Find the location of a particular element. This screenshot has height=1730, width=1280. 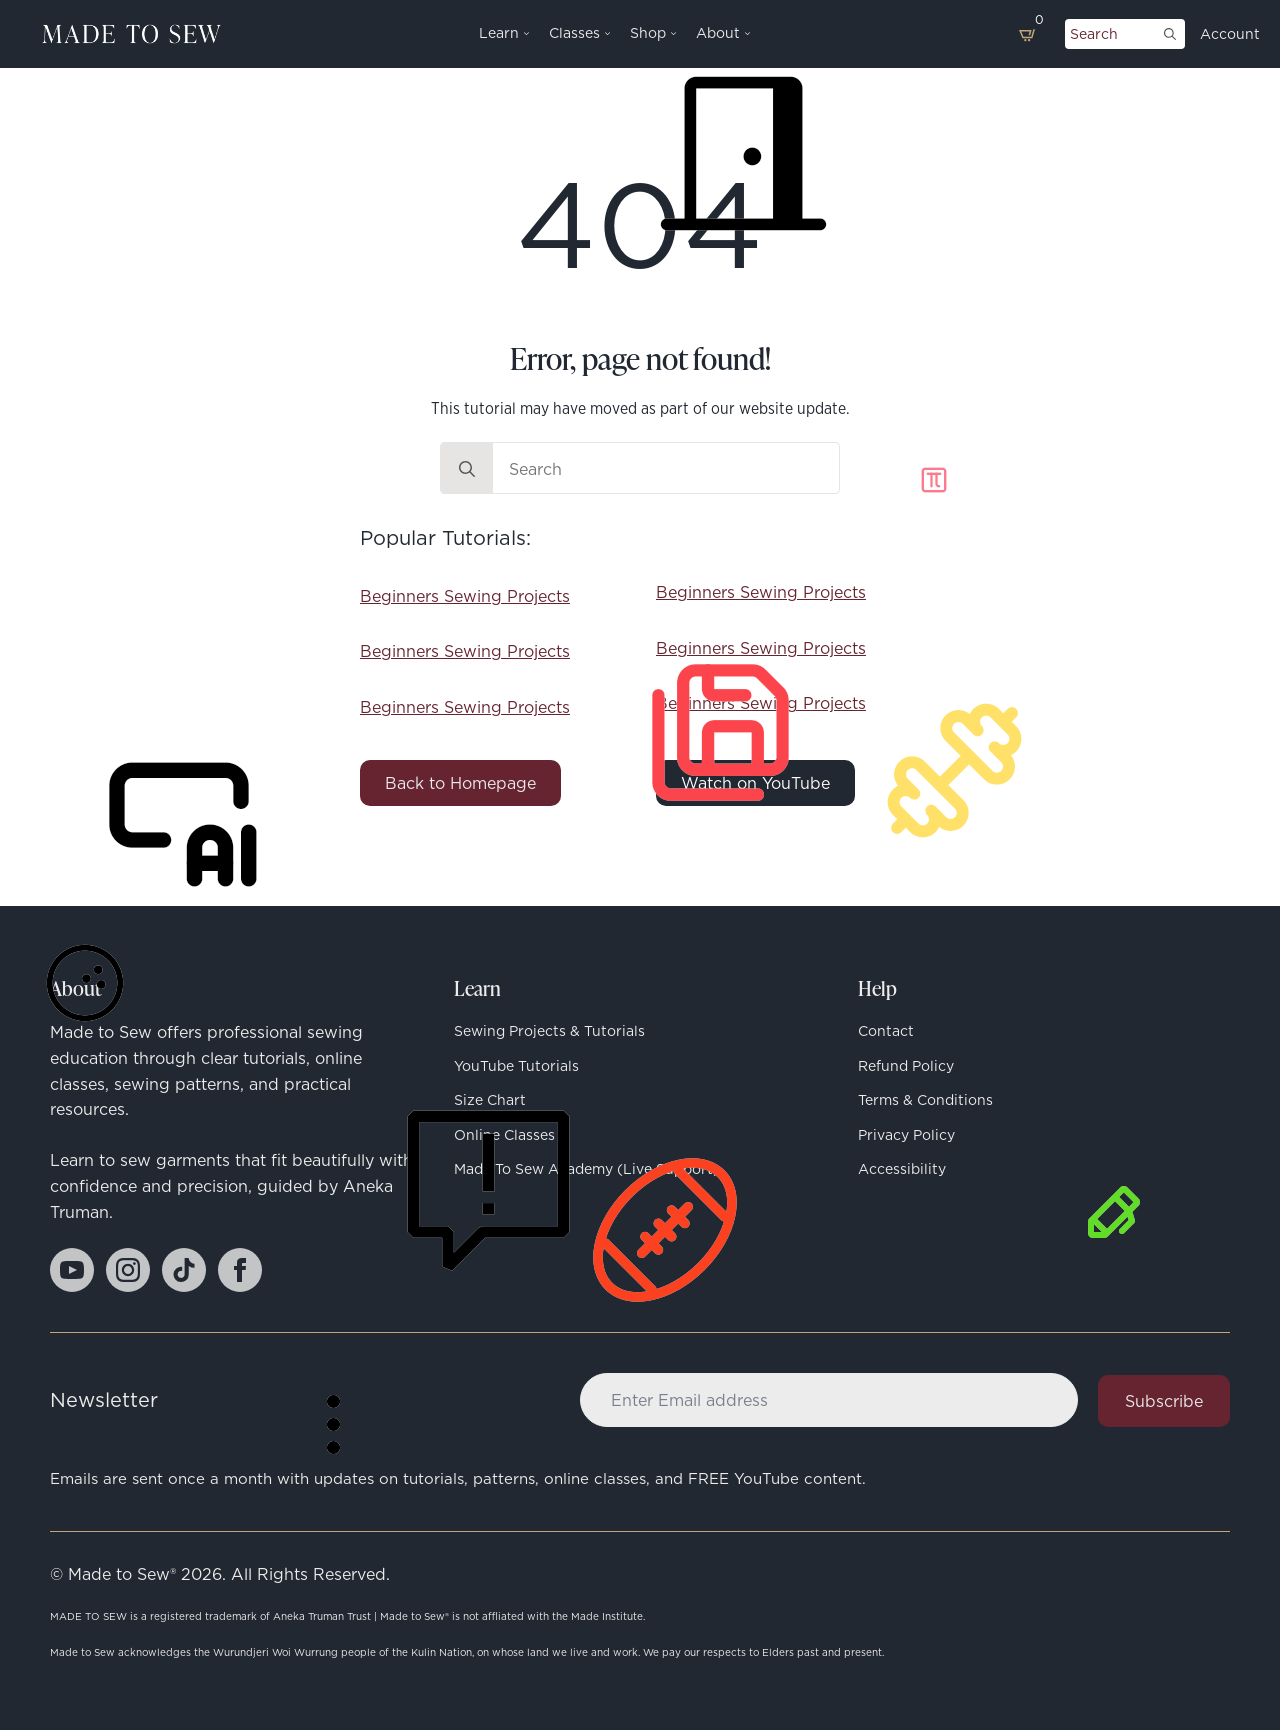

log out or exit the application is located at coordinates (743, 153).